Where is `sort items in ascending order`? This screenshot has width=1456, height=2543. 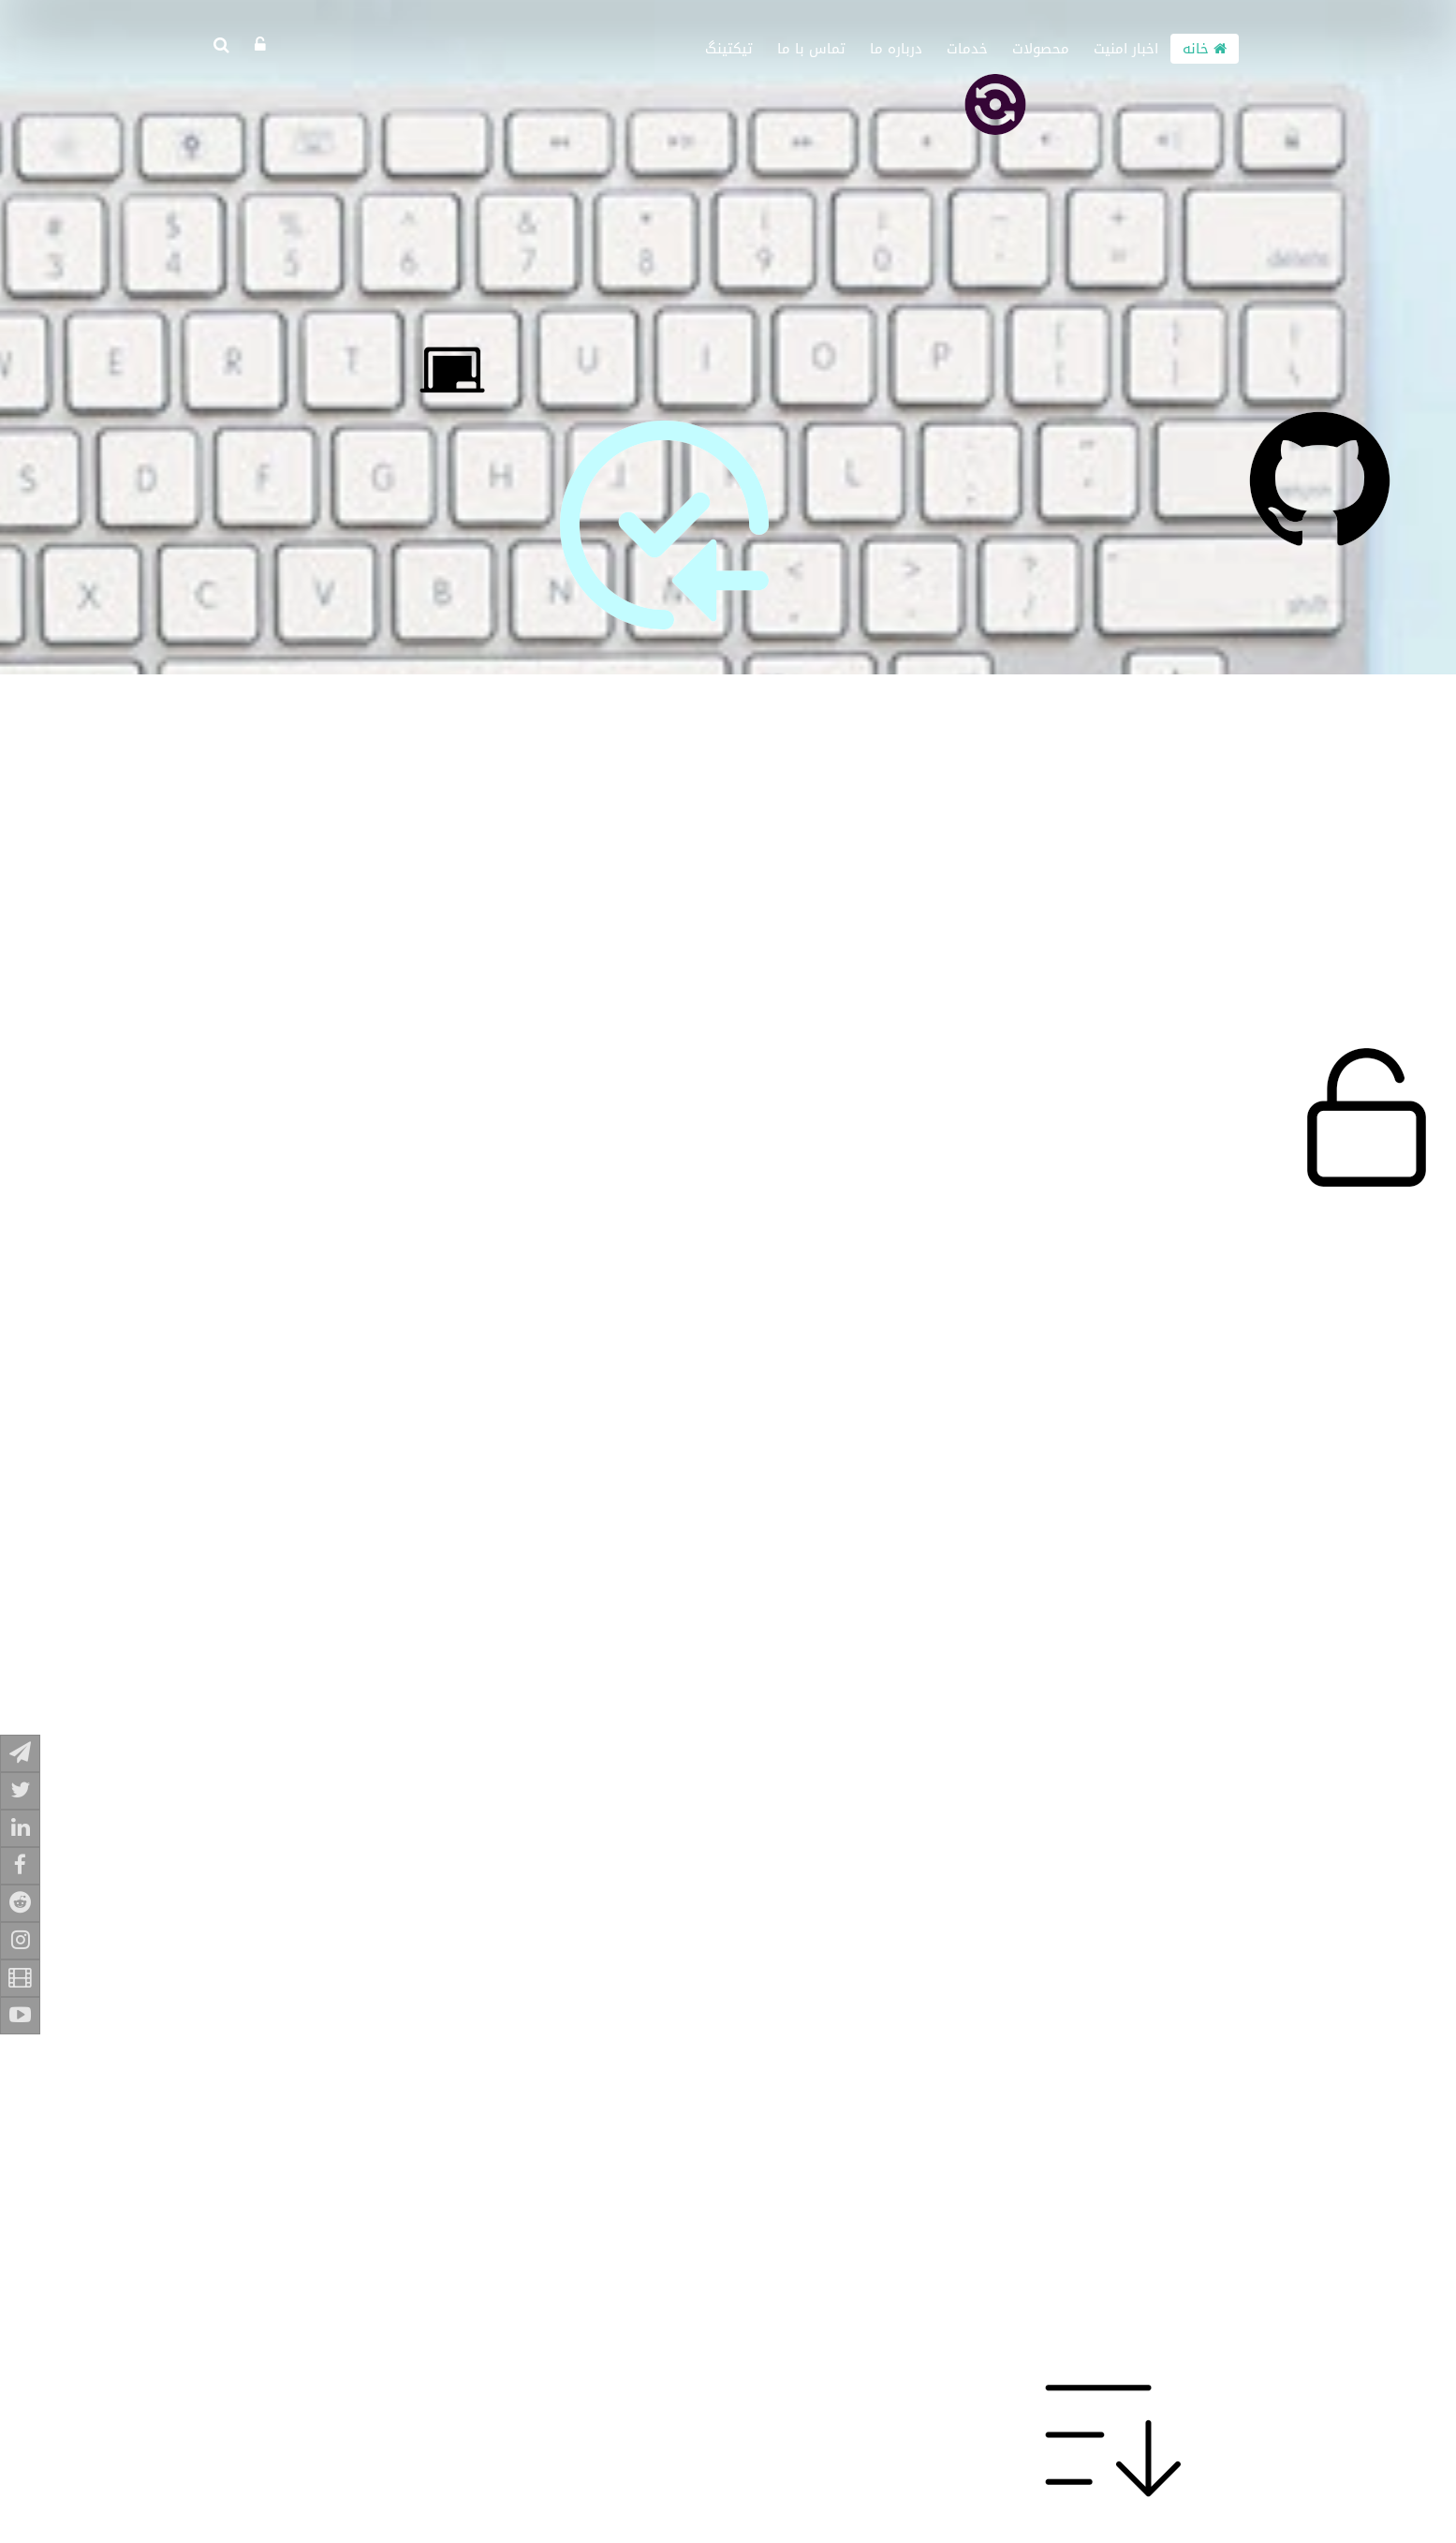
sort items in ascending order is located at coordinates (1107, 2434).